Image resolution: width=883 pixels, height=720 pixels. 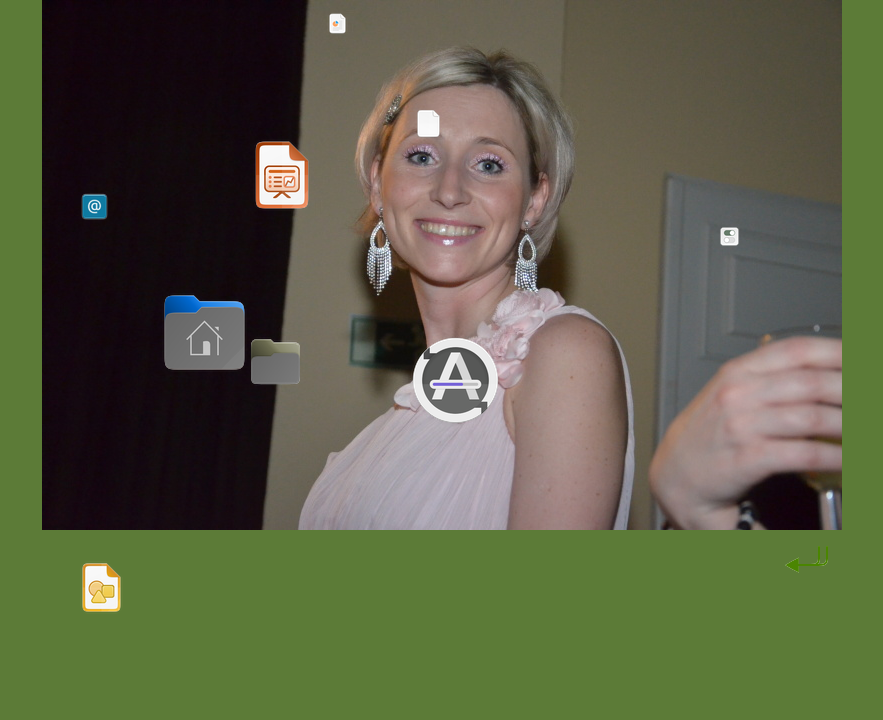 What do you see at coordinates (455, 380) in the screenshot?
I see `open software updater to check for system updates` at bounding box center [455, 380].